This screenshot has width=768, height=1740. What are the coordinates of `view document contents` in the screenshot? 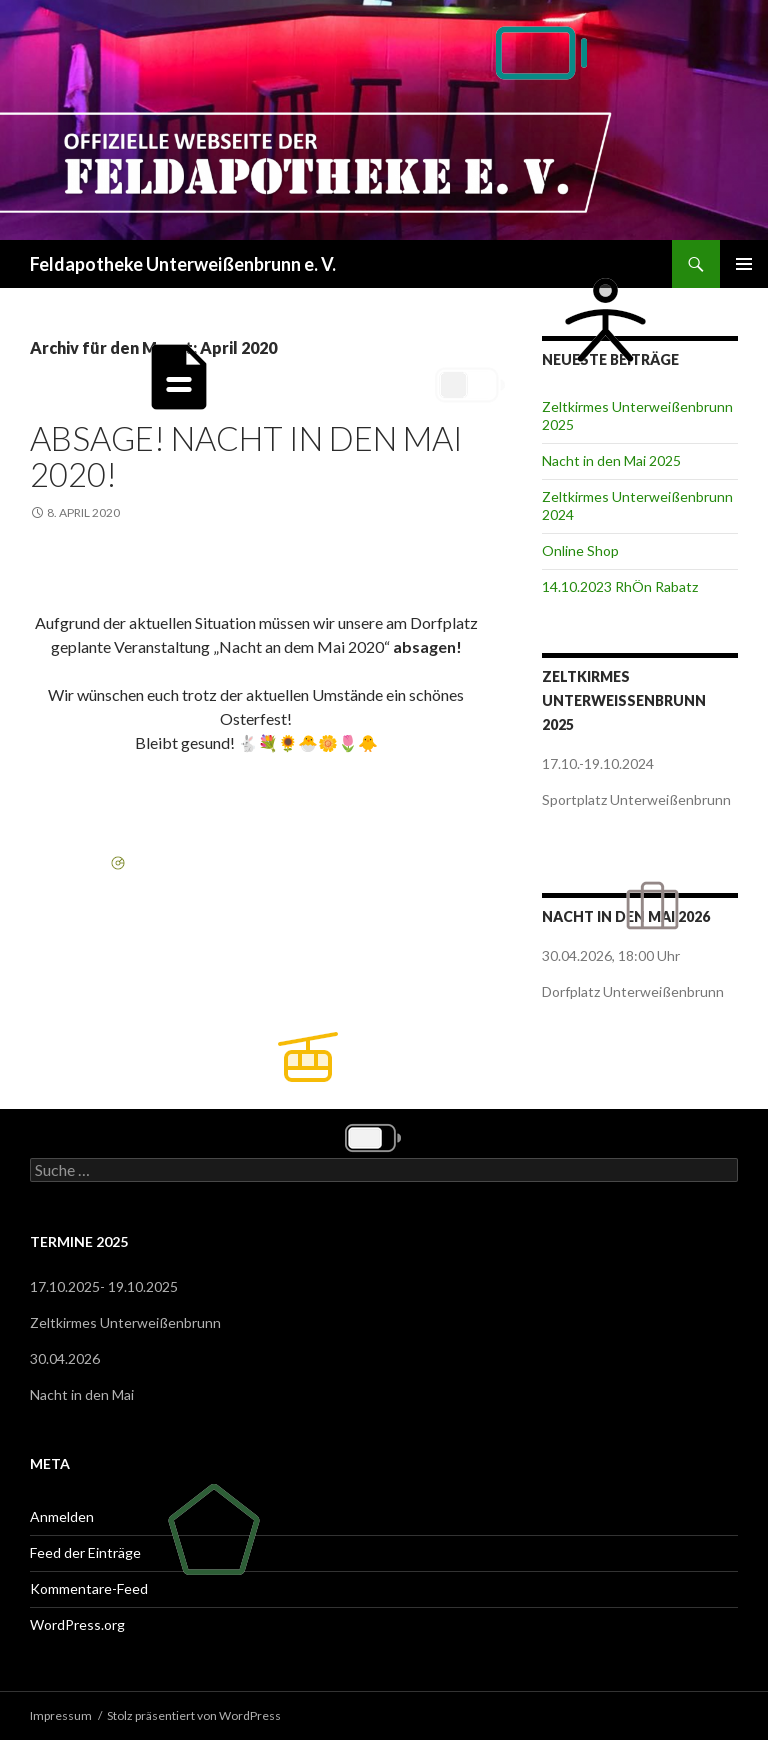 It's located at (179, 377).